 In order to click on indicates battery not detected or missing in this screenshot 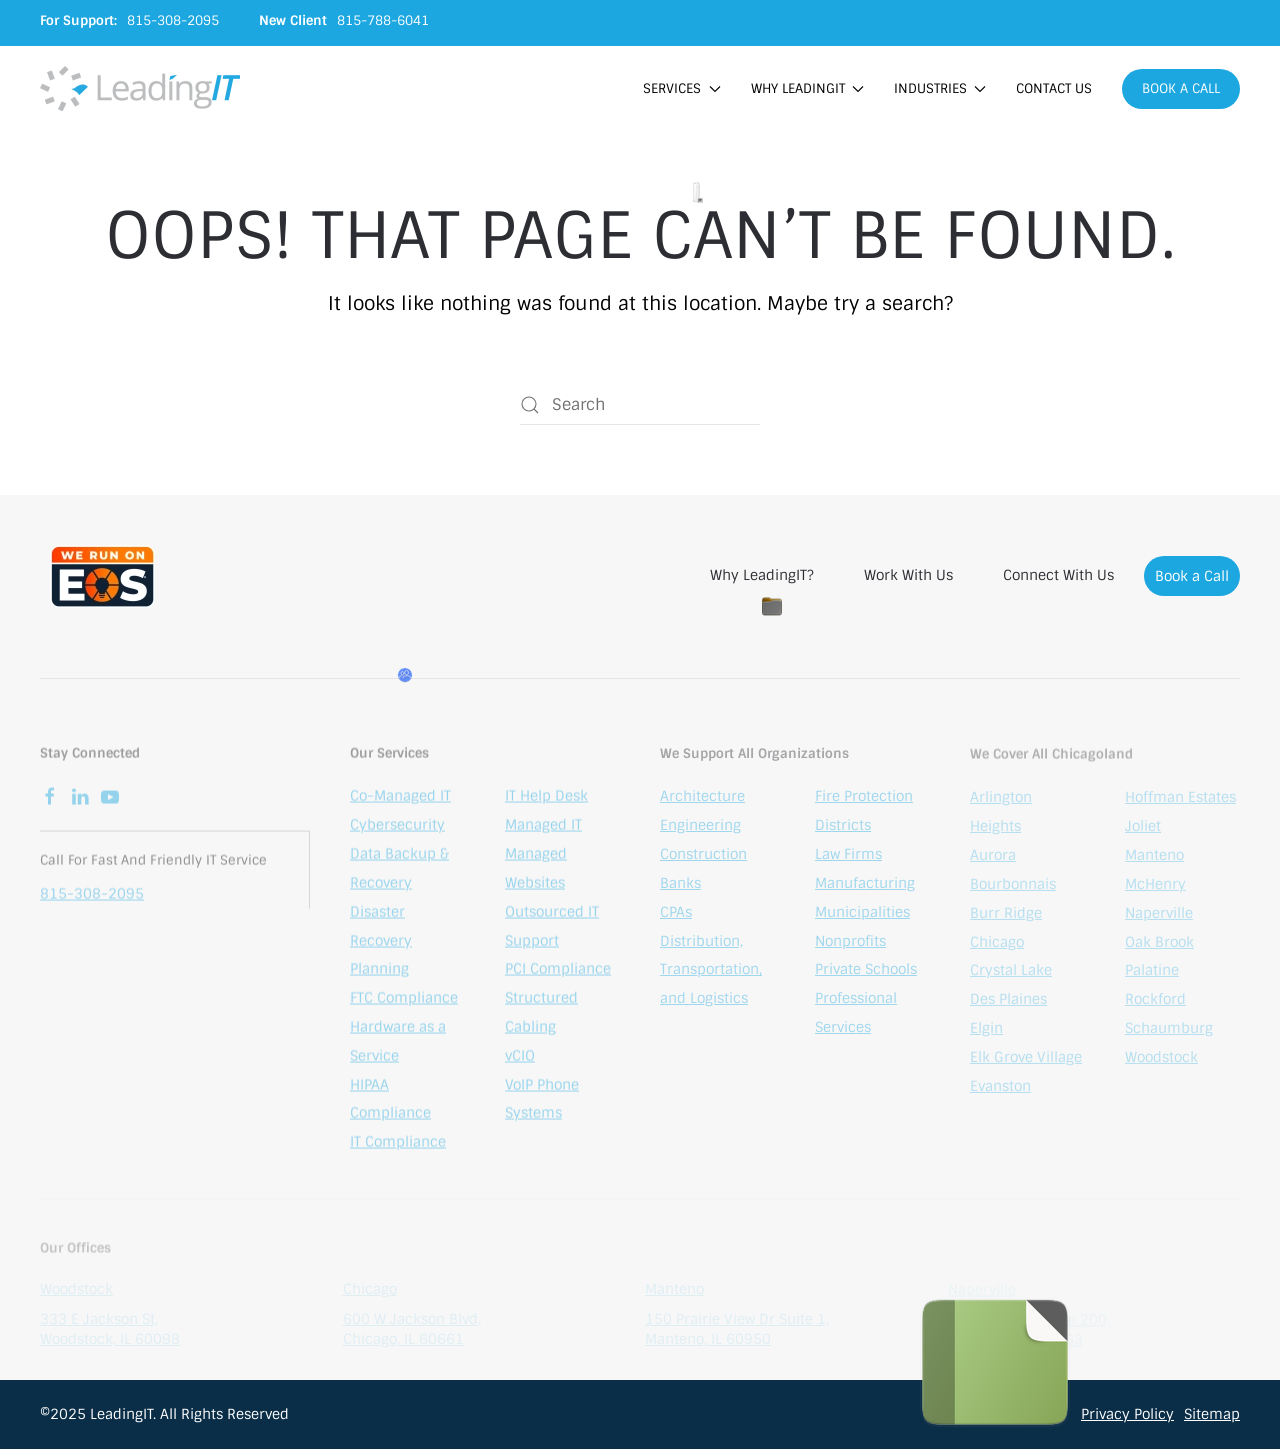, I will do `click(696, 192)`.